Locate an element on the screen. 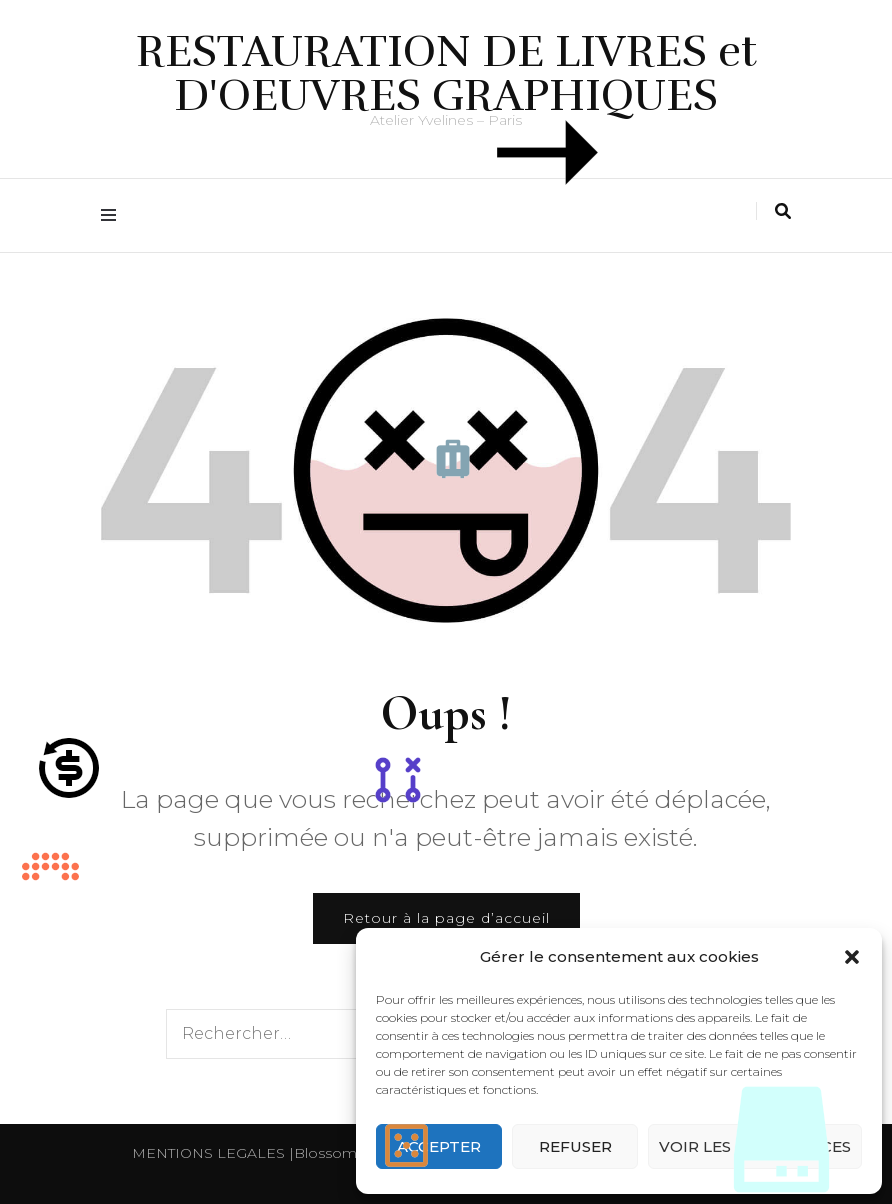 The height and width of the screenshot is (1204, 892). randomize or shuffle content is located at coordinates (406, 1145).